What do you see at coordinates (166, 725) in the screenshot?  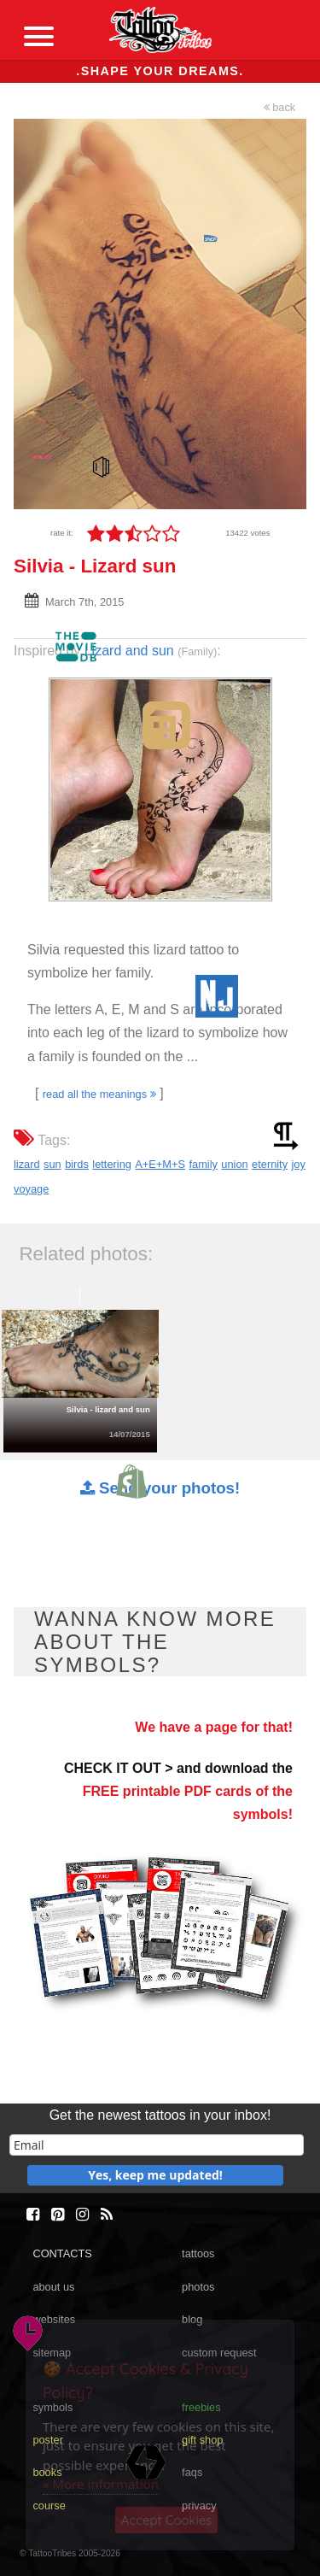 I see `open the Hotels.com app` at bounding box center [166, 725].